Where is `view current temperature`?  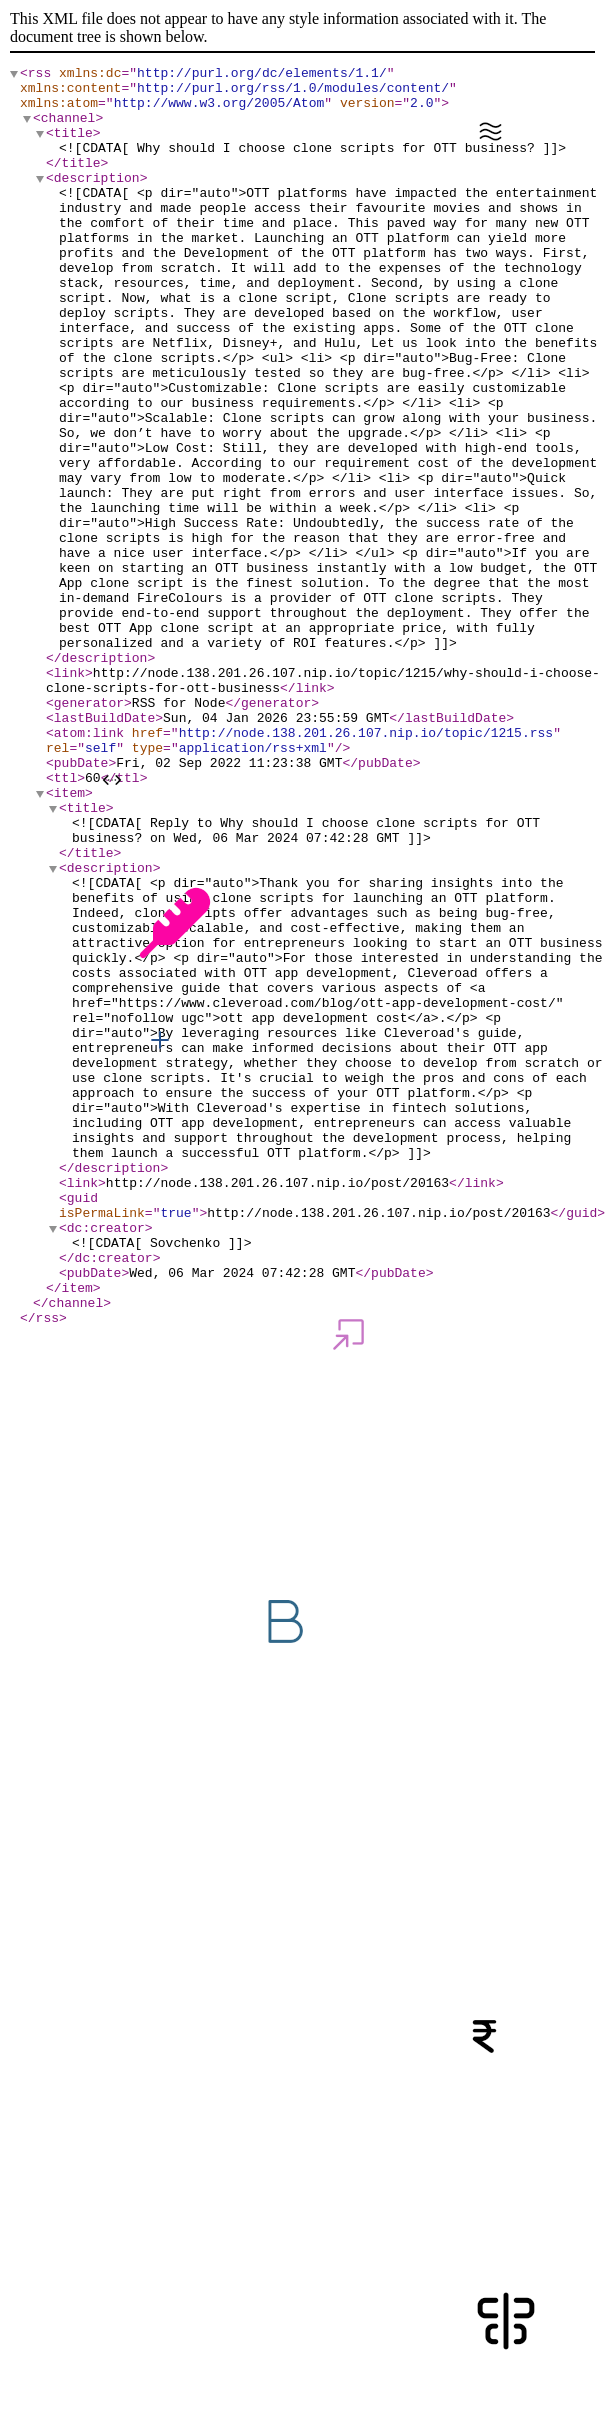
view current temperature is located at coordinates (175, 923).